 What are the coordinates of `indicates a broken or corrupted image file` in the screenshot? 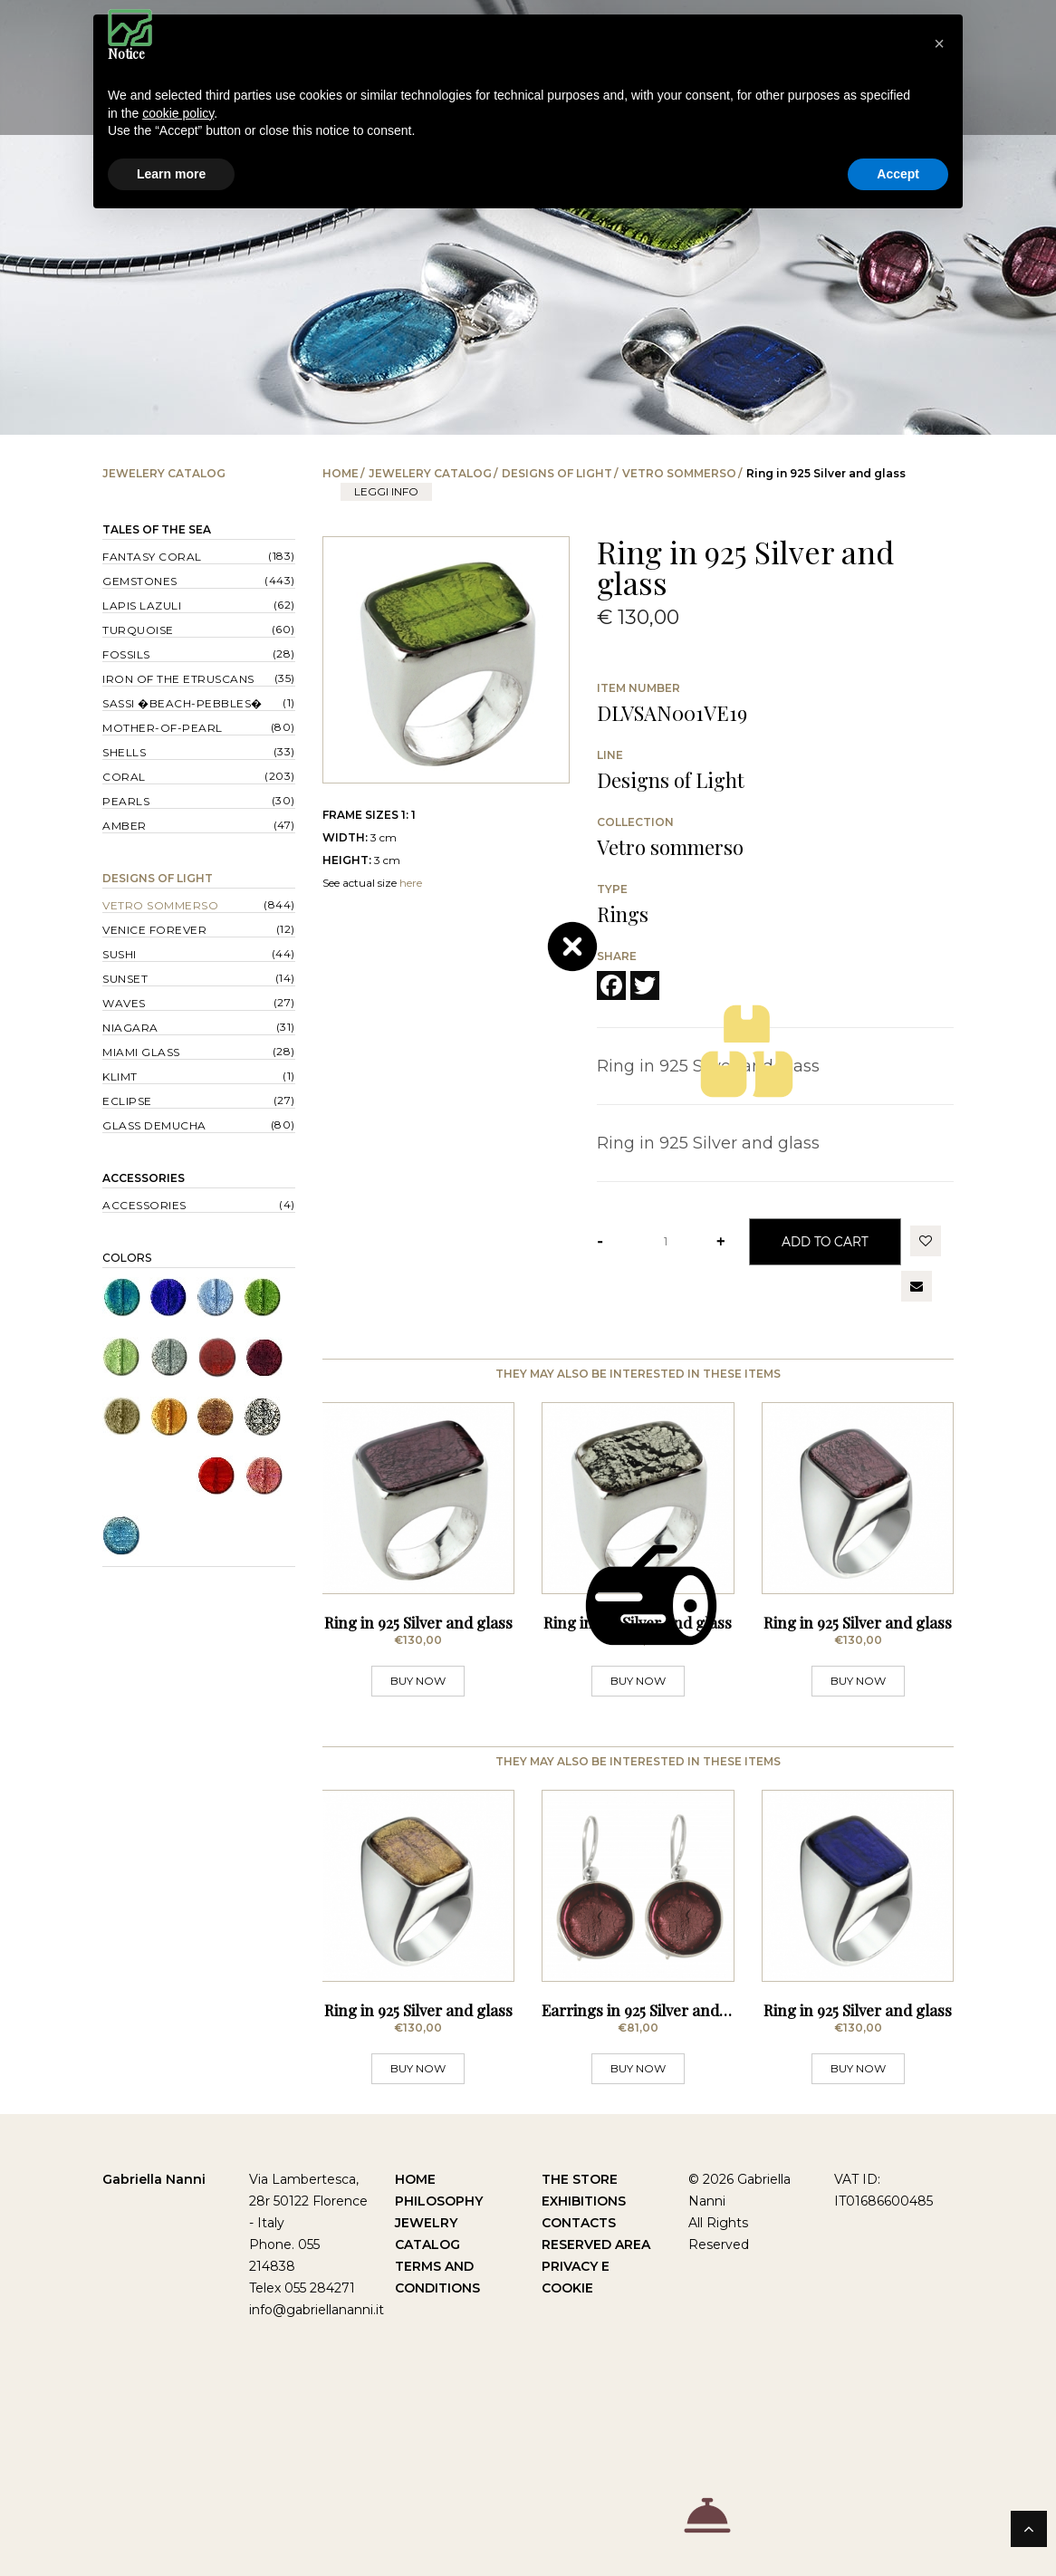 It's located at (130, 27).